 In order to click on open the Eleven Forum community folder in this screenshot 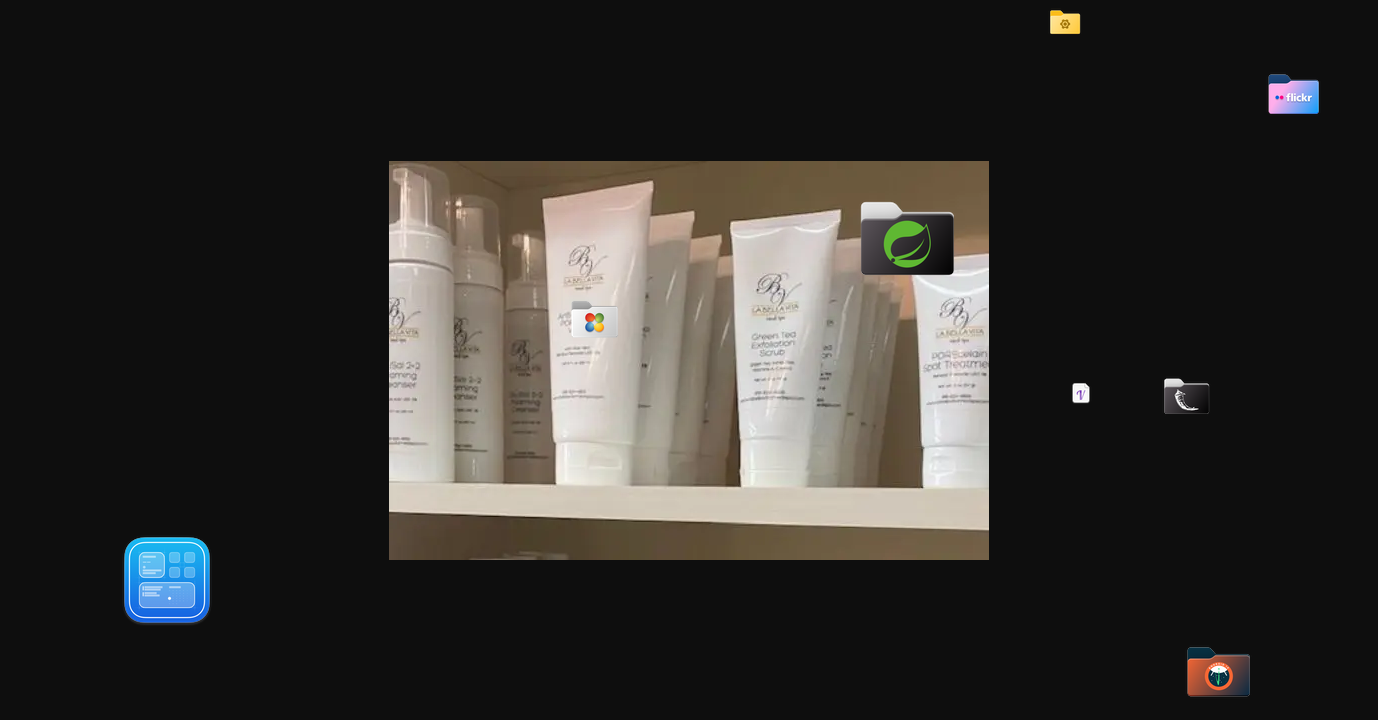, I will do `click(594, 320)`.